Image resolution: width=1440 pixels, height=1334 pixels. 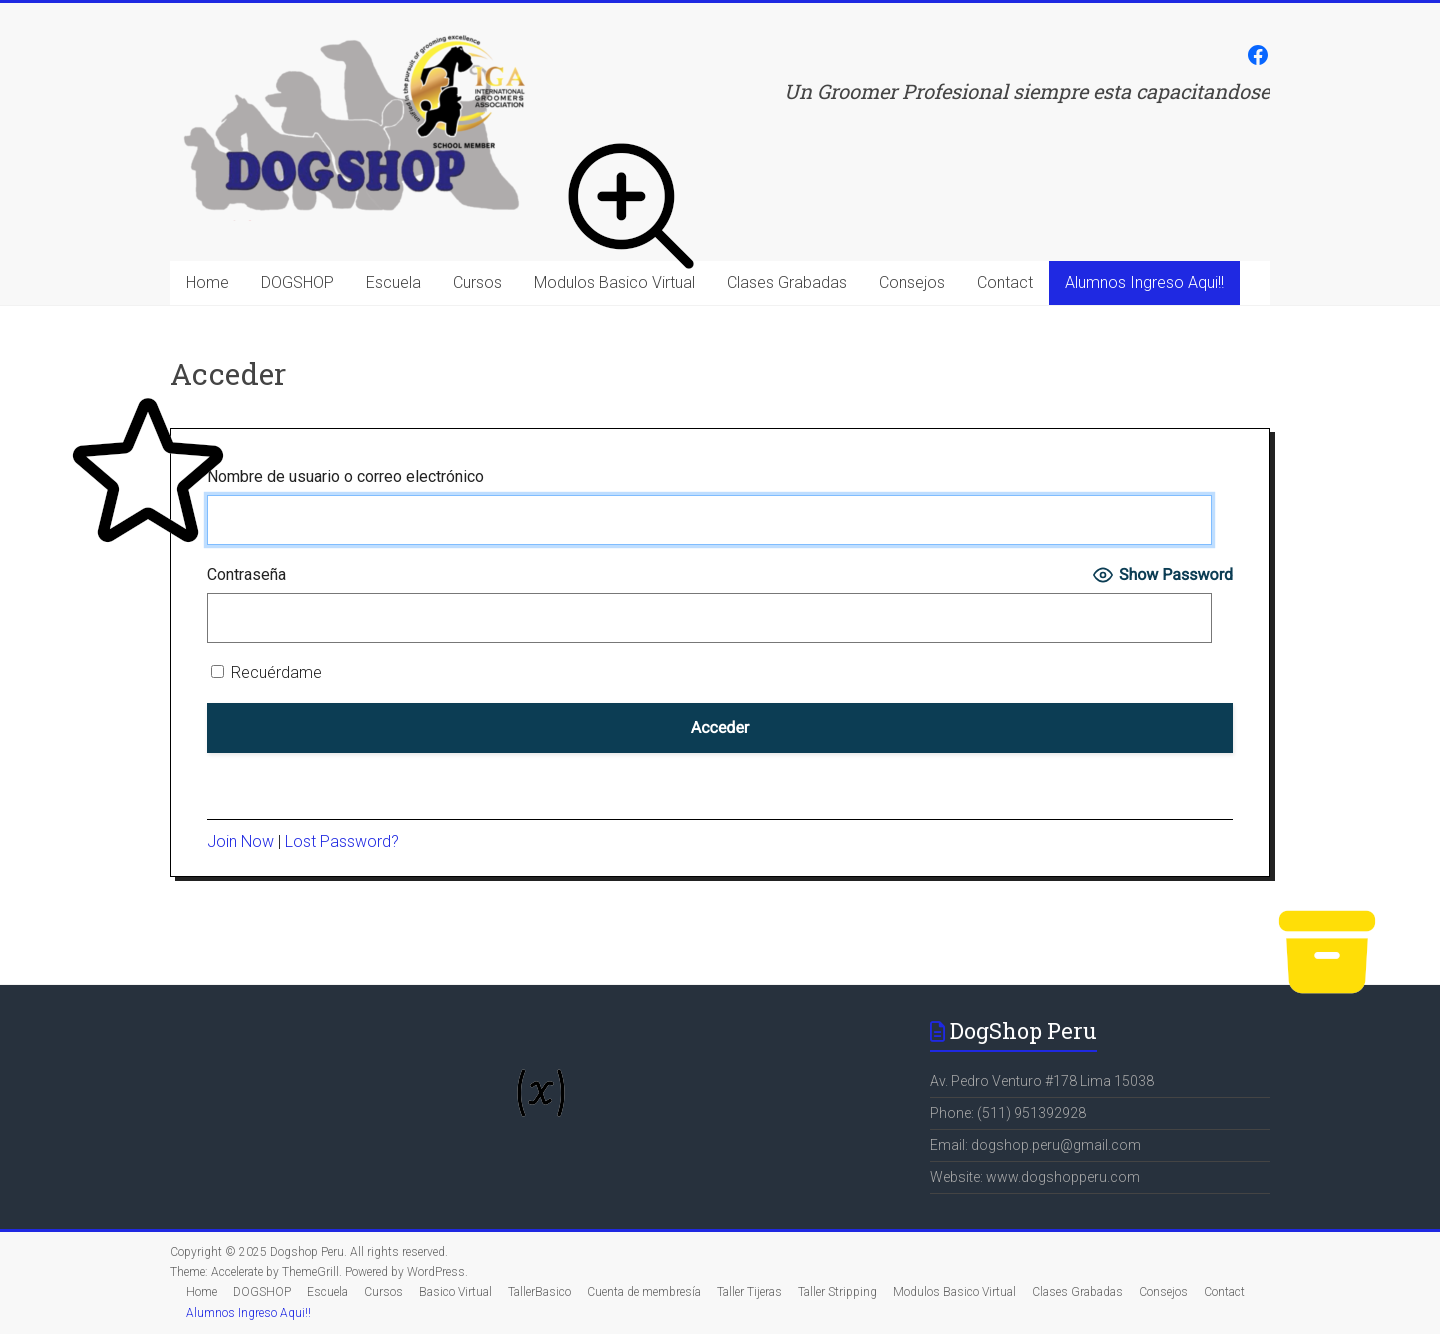 What do you see at coordinates (148, 471) in the screenshot?
I see `add item to favorites` at bounding box center [148, 471].